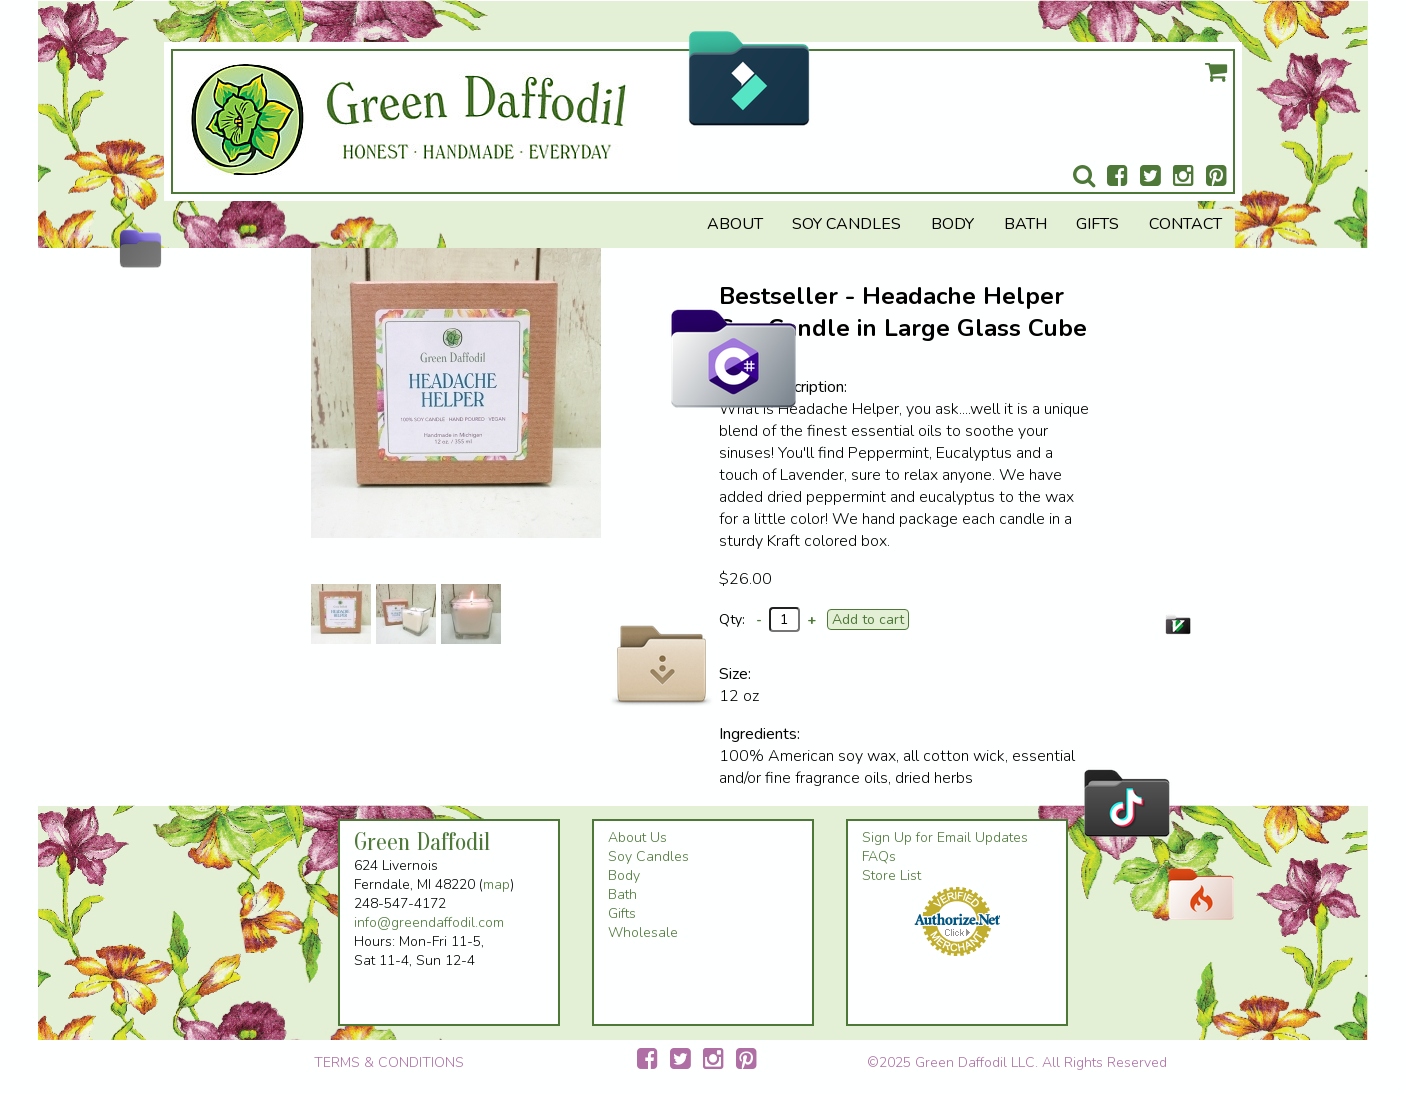 This screenshot has height=1095, width=1405. Describe the element at coordinates (140, 248) in the screenshot. I see `drop files here to add to folder` at that location.